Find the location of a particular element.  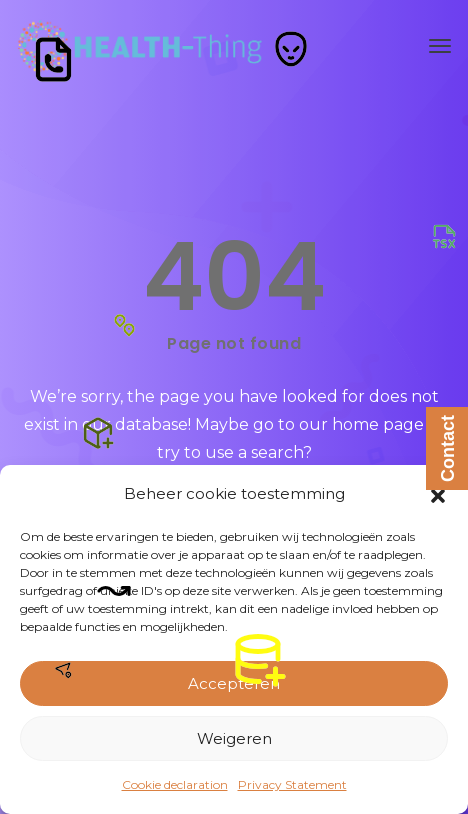

a TypeScript React component file is located at coordinates (444, 237).